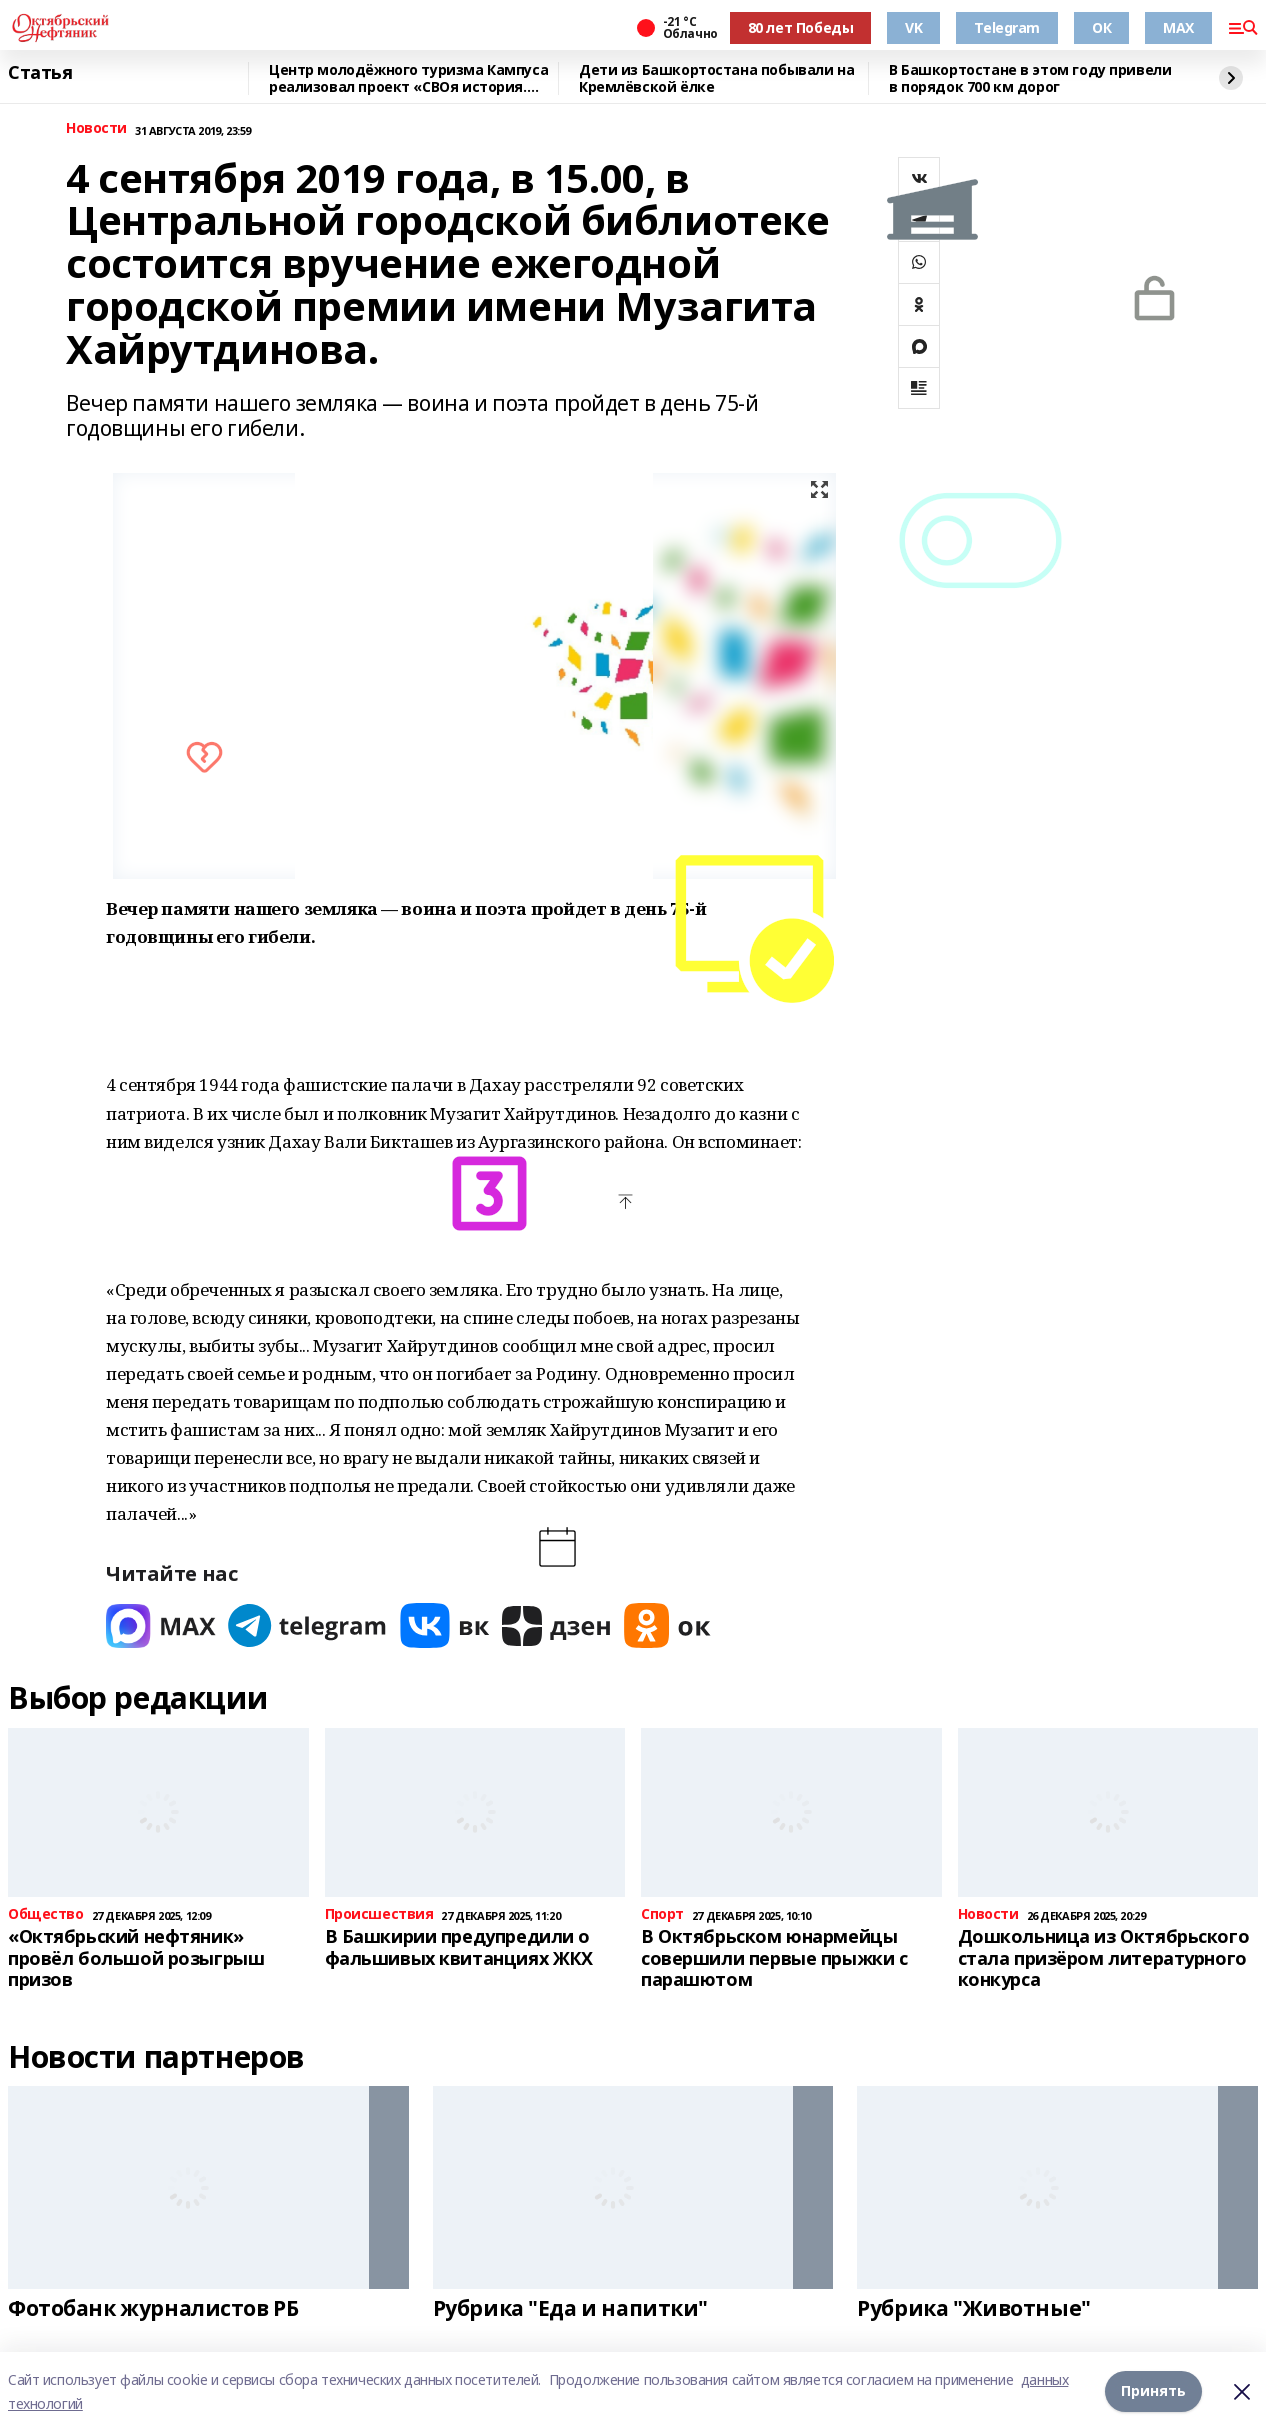 Image resolution: width=1266 pixels, height=2432 pixels. I want to click on toggle switch in off position, so click(980, 540).